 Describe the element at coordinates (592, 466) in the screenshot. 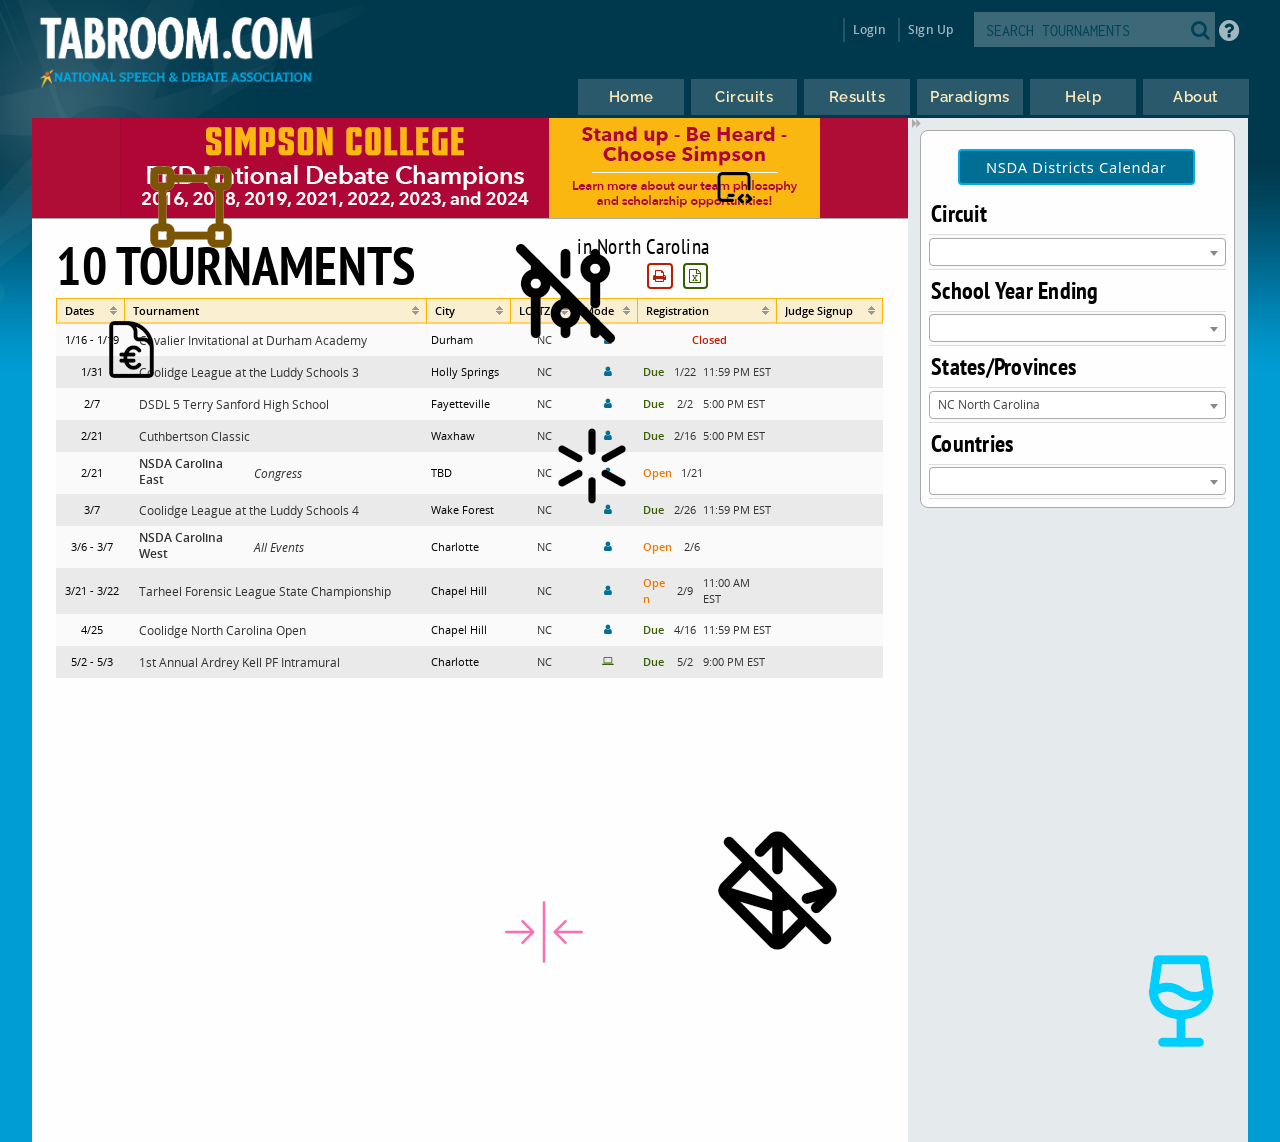

I see `walmart app or website link` at that location.